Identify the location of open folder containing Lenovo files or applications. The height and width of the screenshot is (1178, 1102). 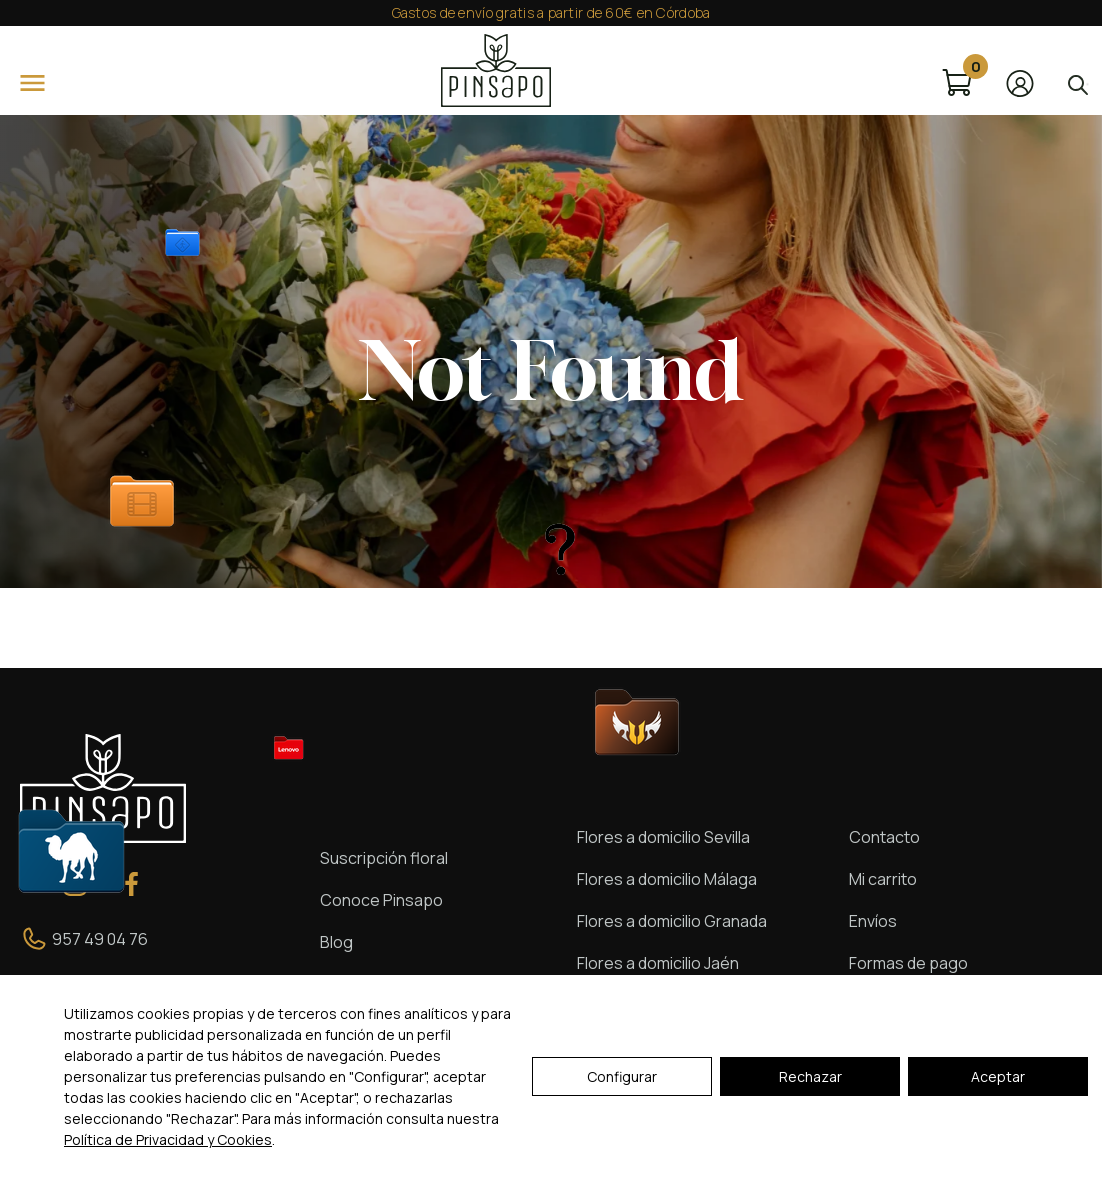
(288, 748).